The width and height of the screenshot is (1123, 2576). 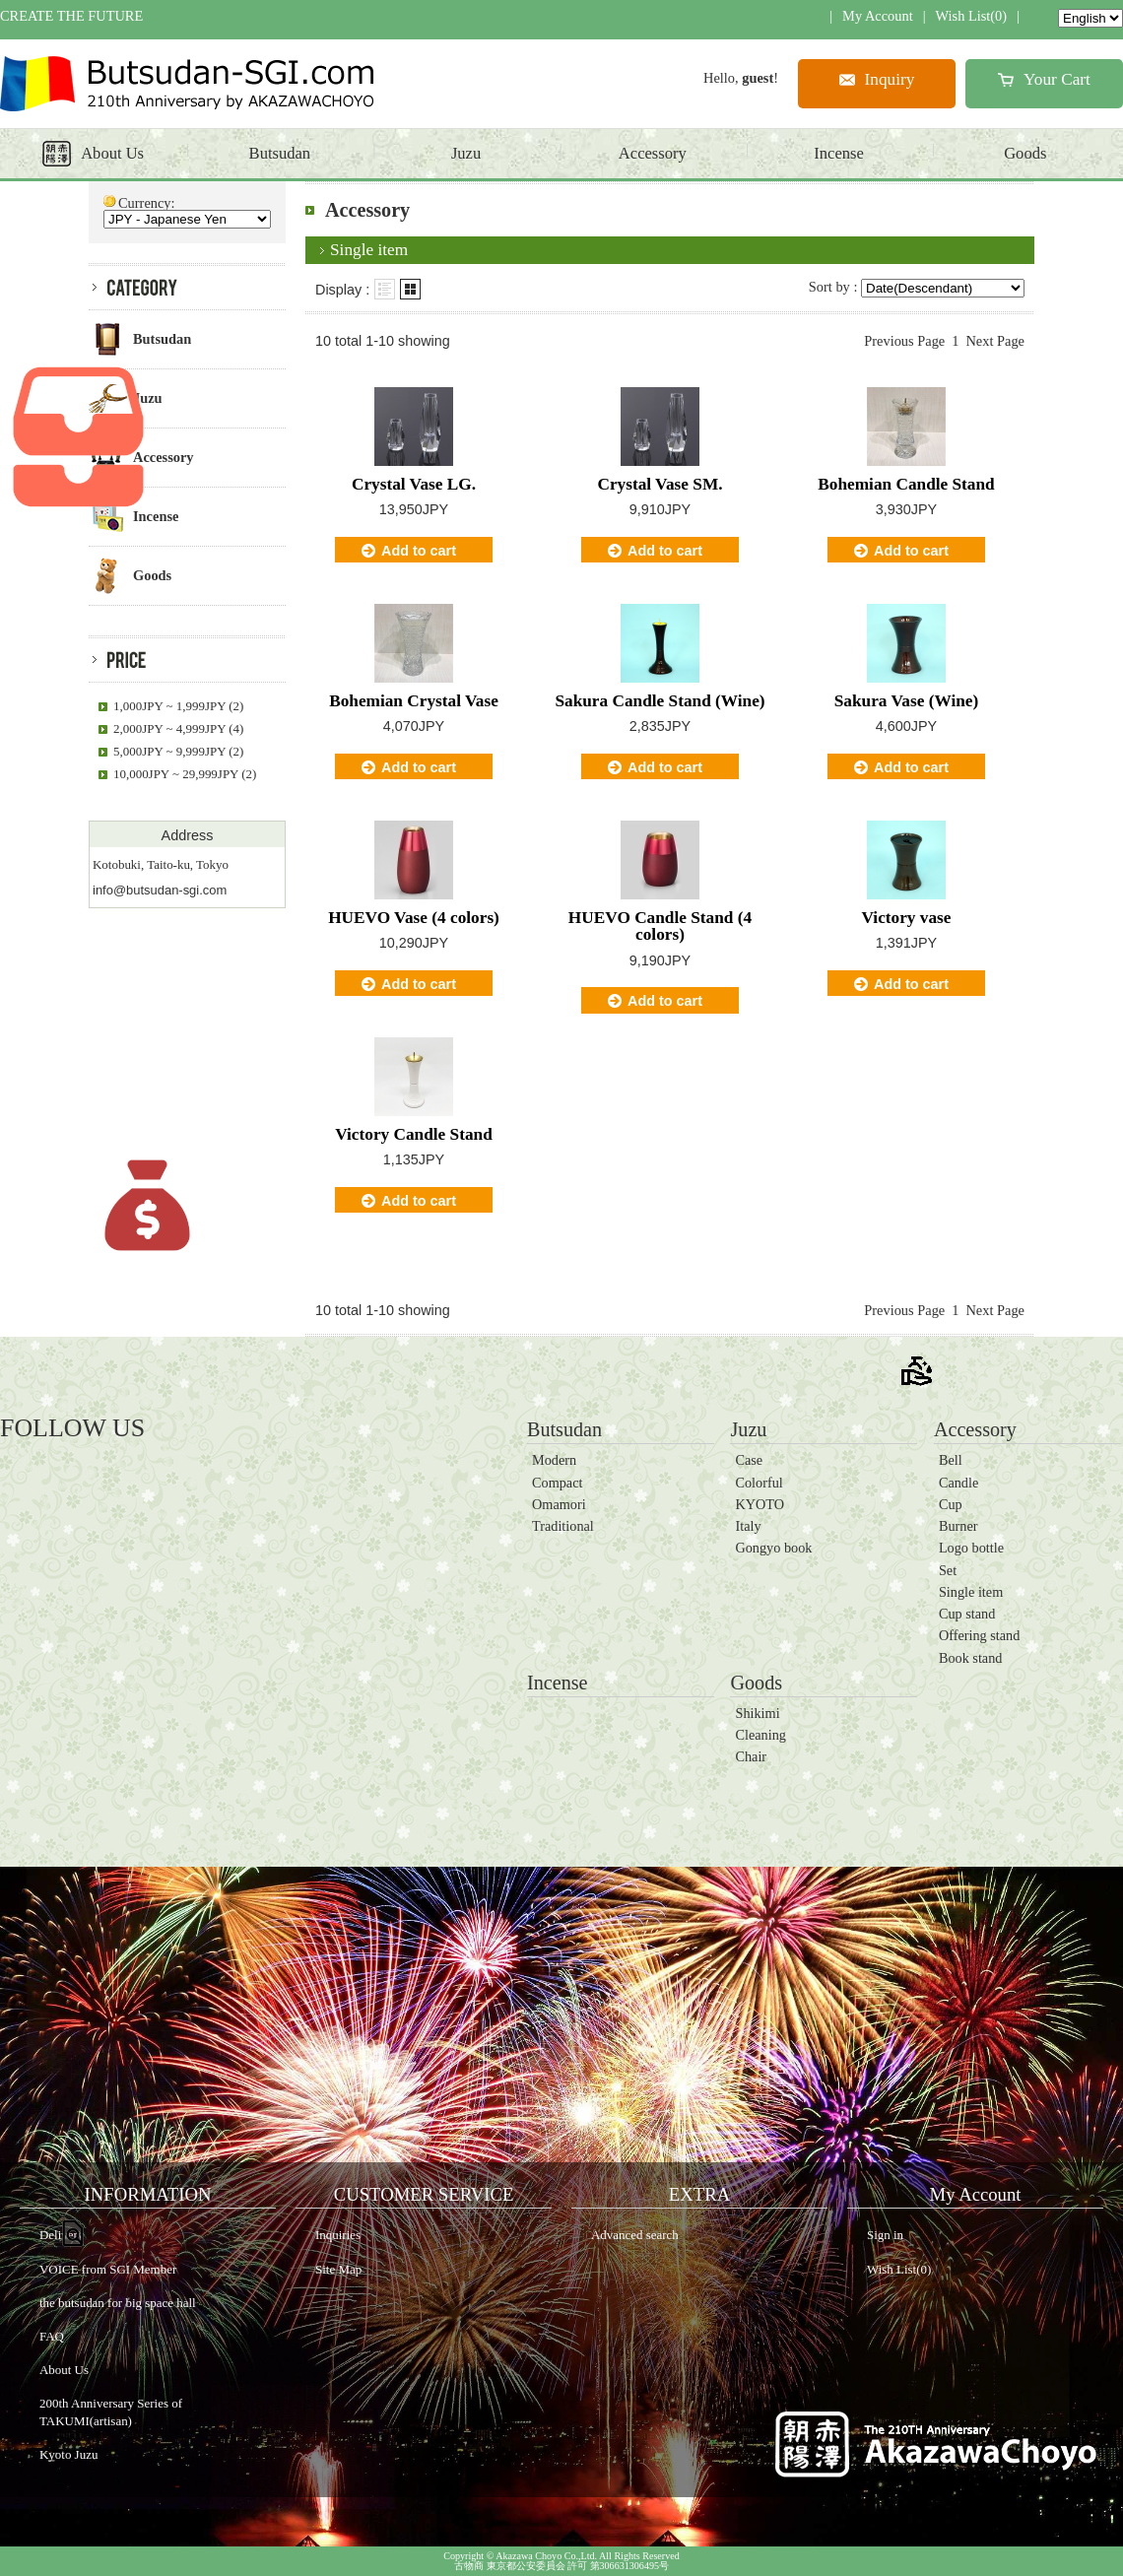 What do you see at coordinates (917, 1370) in the screenshot?
I see `hand hygiene or sanitization reminder` at bounding box center [917, 1370].